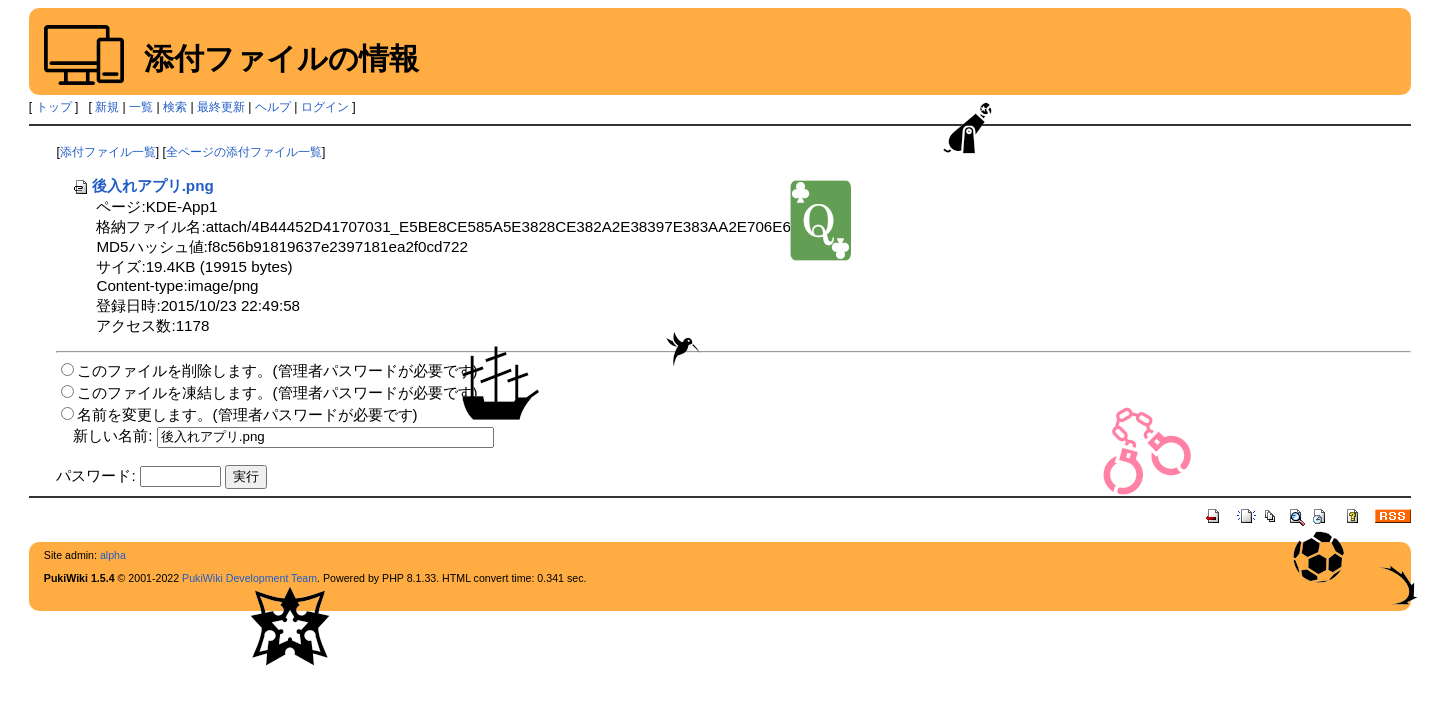  Describe the element at coordinates (969, 128) in the screenshot. I see `launch a stunt or action mini-game` at that location.